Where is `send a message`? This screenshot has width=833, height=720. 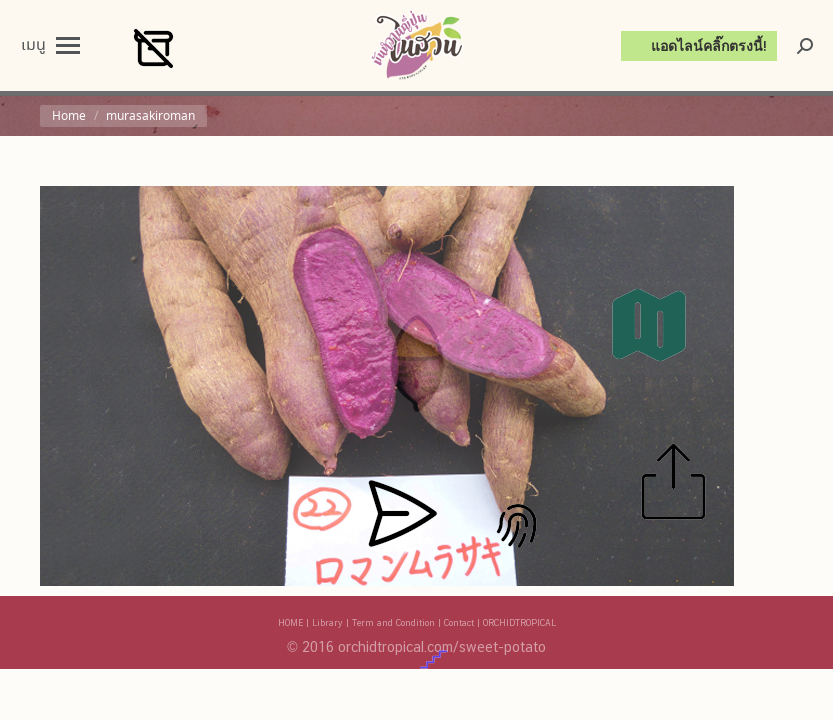 send a message is located at coordinates (401, 513).